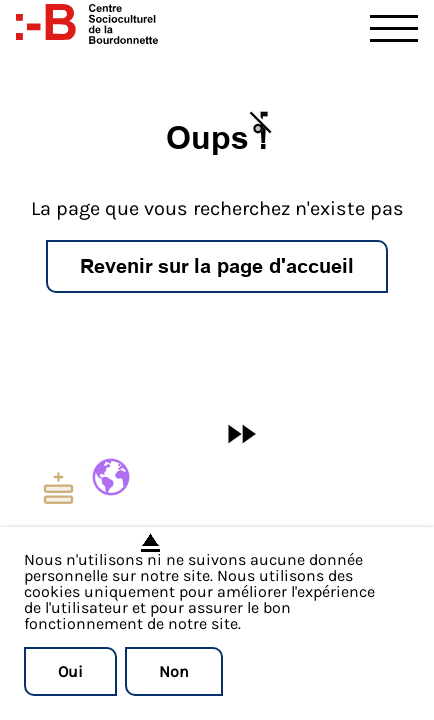  Describe the element at coordinates (58, 490) in the screenshot. I see `add a new row above` at that location.